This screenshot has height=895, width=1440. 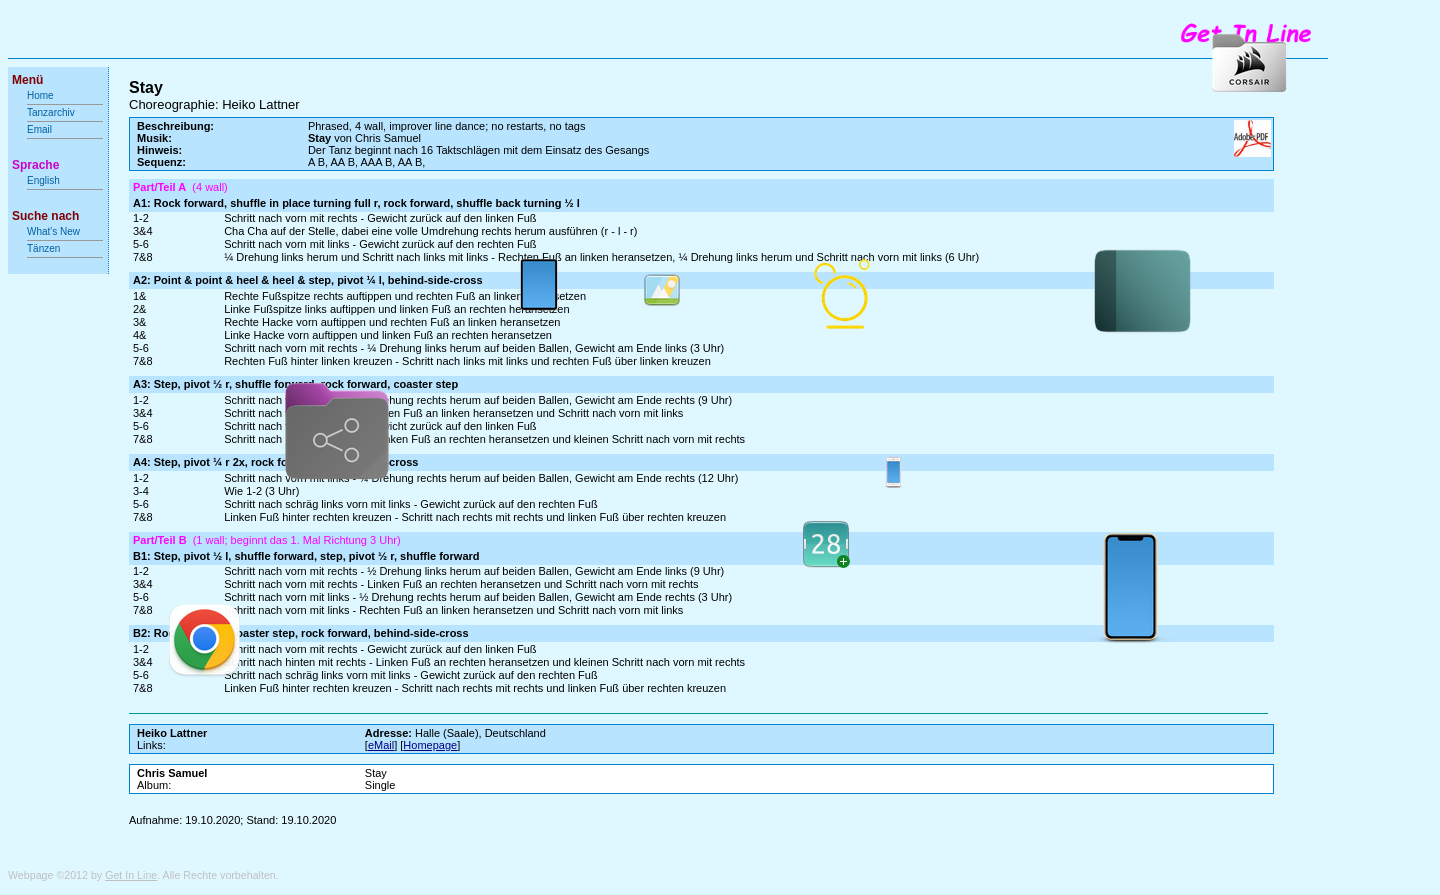 What do you see at coordinates (662, 290) in the screenshot?
I see `open graphics or image editing applications` at bounding box center [662, 290].